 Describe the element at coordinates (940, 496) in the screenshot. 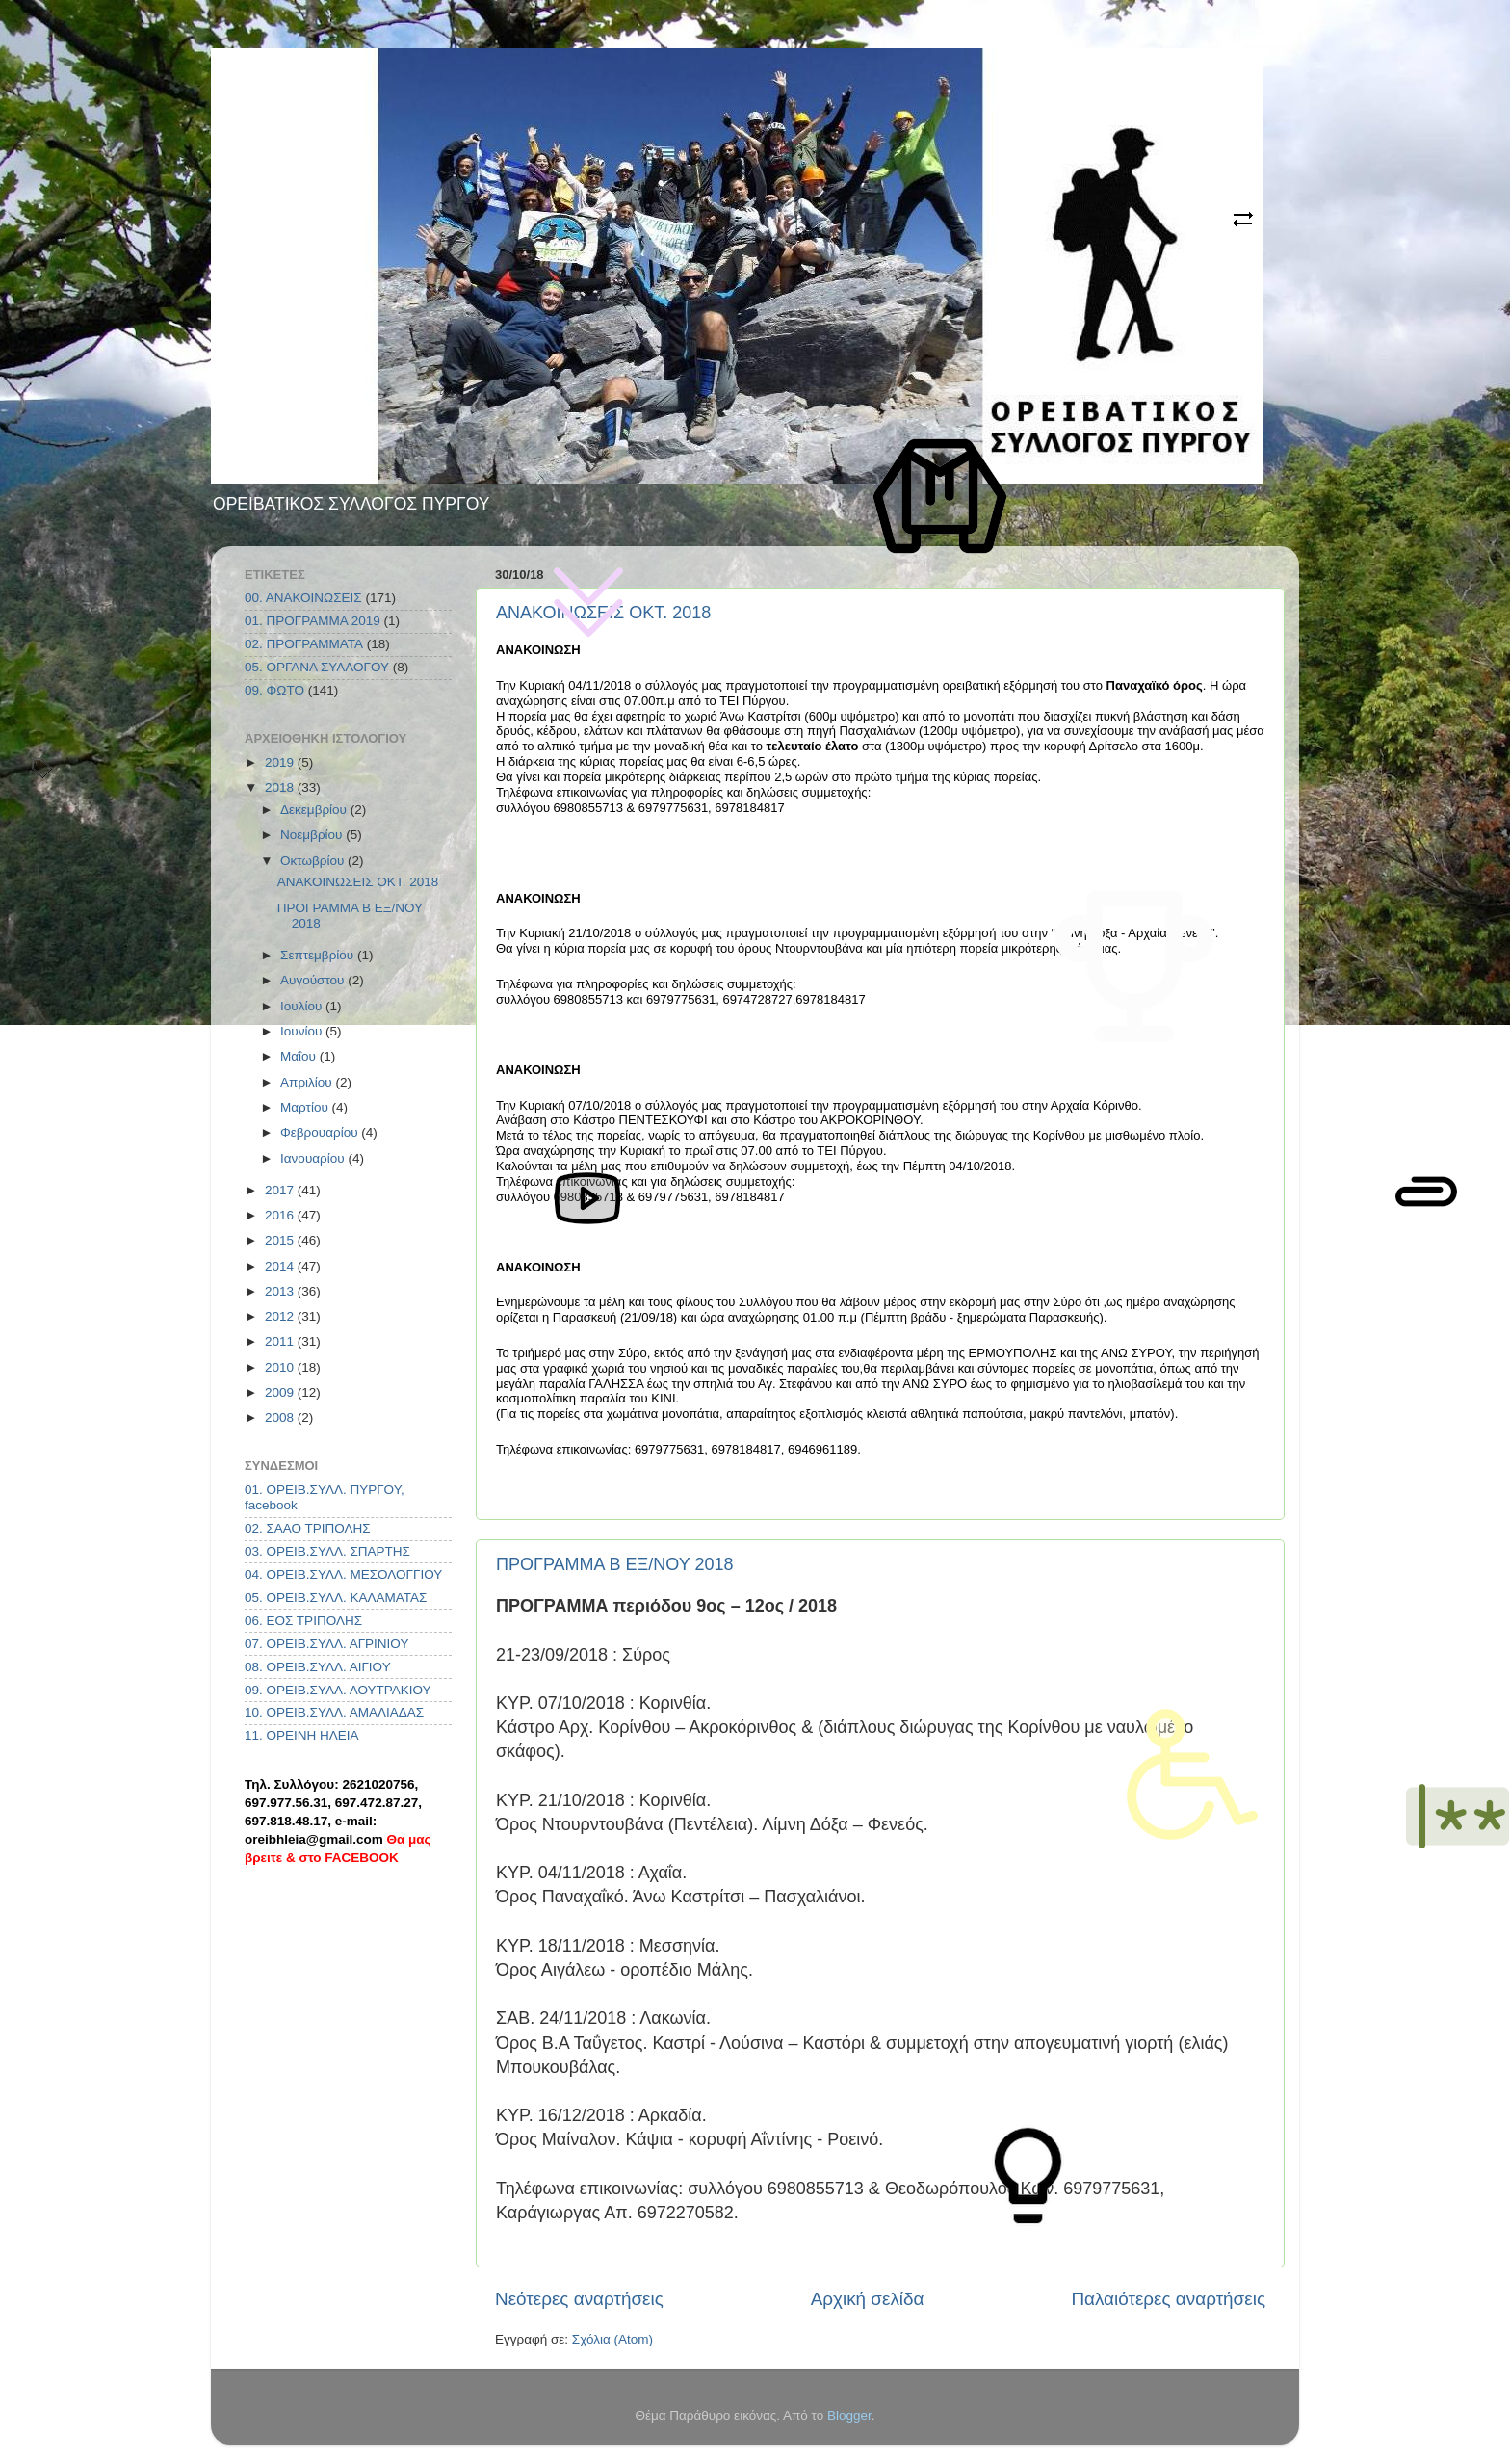

I see `browse clothing or apparel items` at that location.